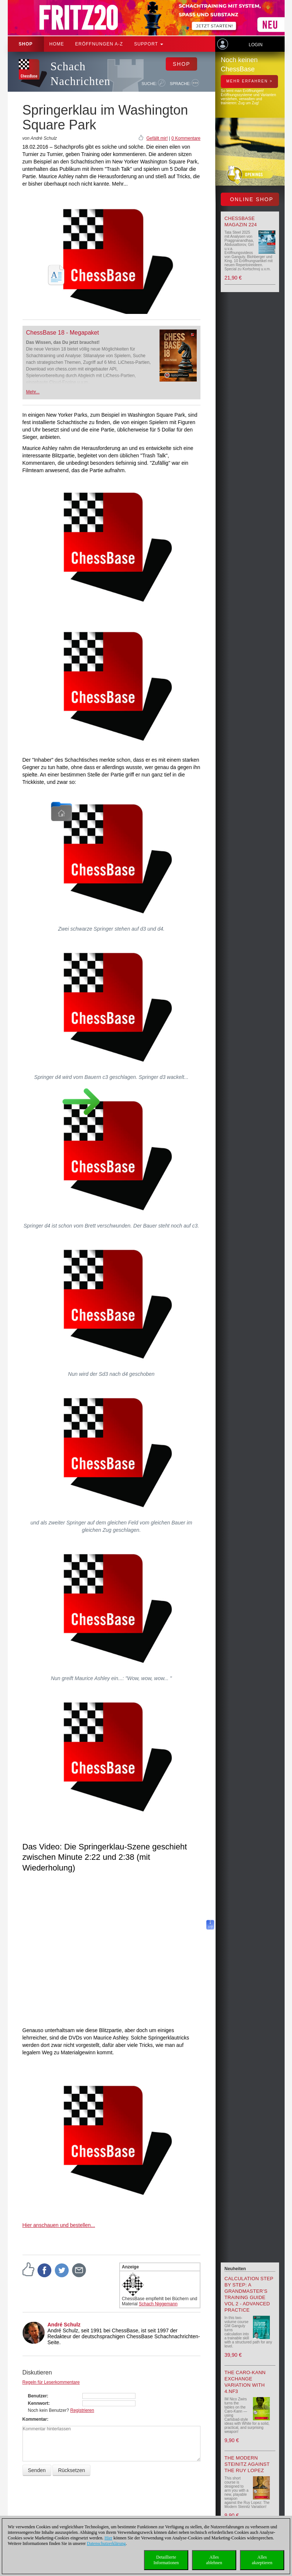 This screenshot has width=292, height=2576. What do you see at coordinates (81, 1101) in the screenshot?
I see `move a file or folder to a new location` at bounding box center [81, 1101].